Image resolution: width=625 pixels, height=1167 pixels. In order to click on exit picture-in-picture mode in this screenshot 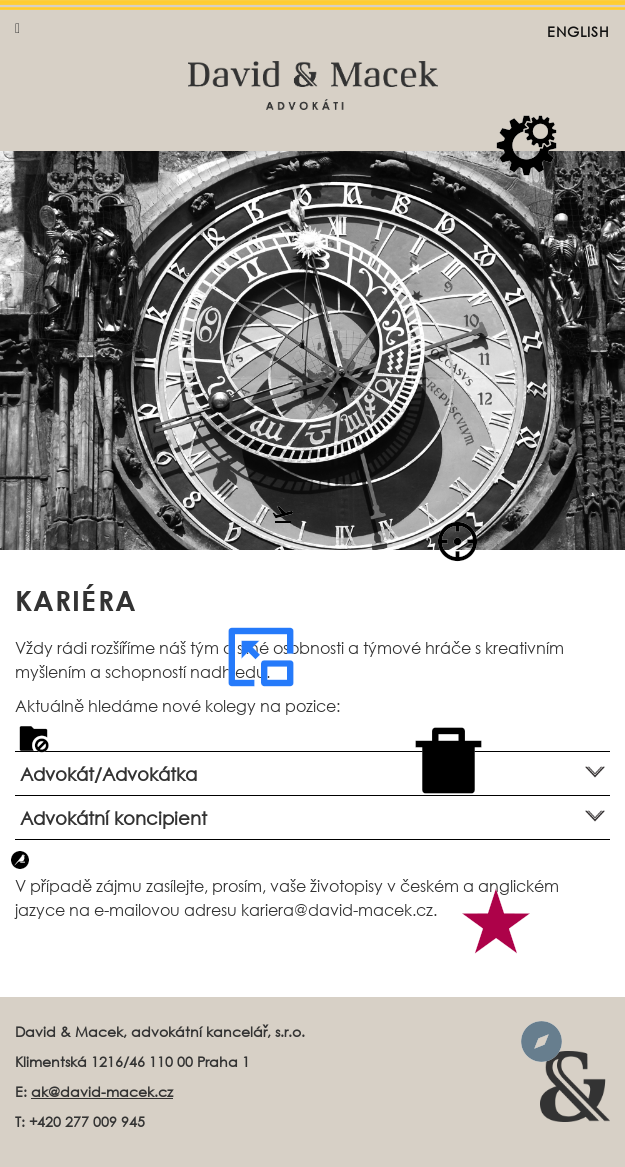, I will do `click(261, 657)`.